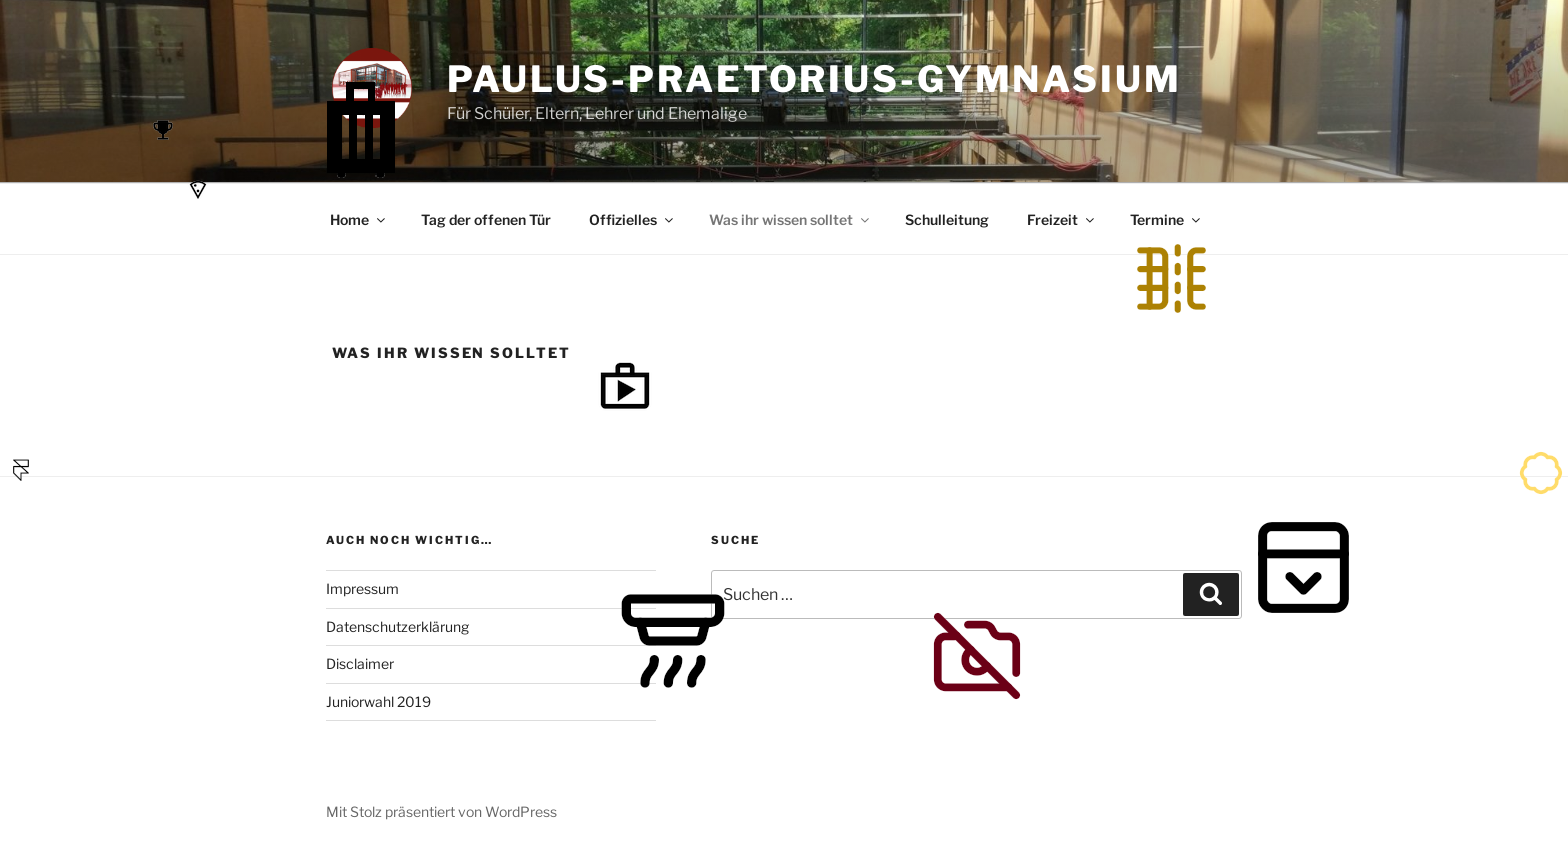 The image size is (1568, 858). What do you see at coordinates (1303, 567) in the screenshot?
I see `collapse the top panel` at bounding box center [1303, 567].